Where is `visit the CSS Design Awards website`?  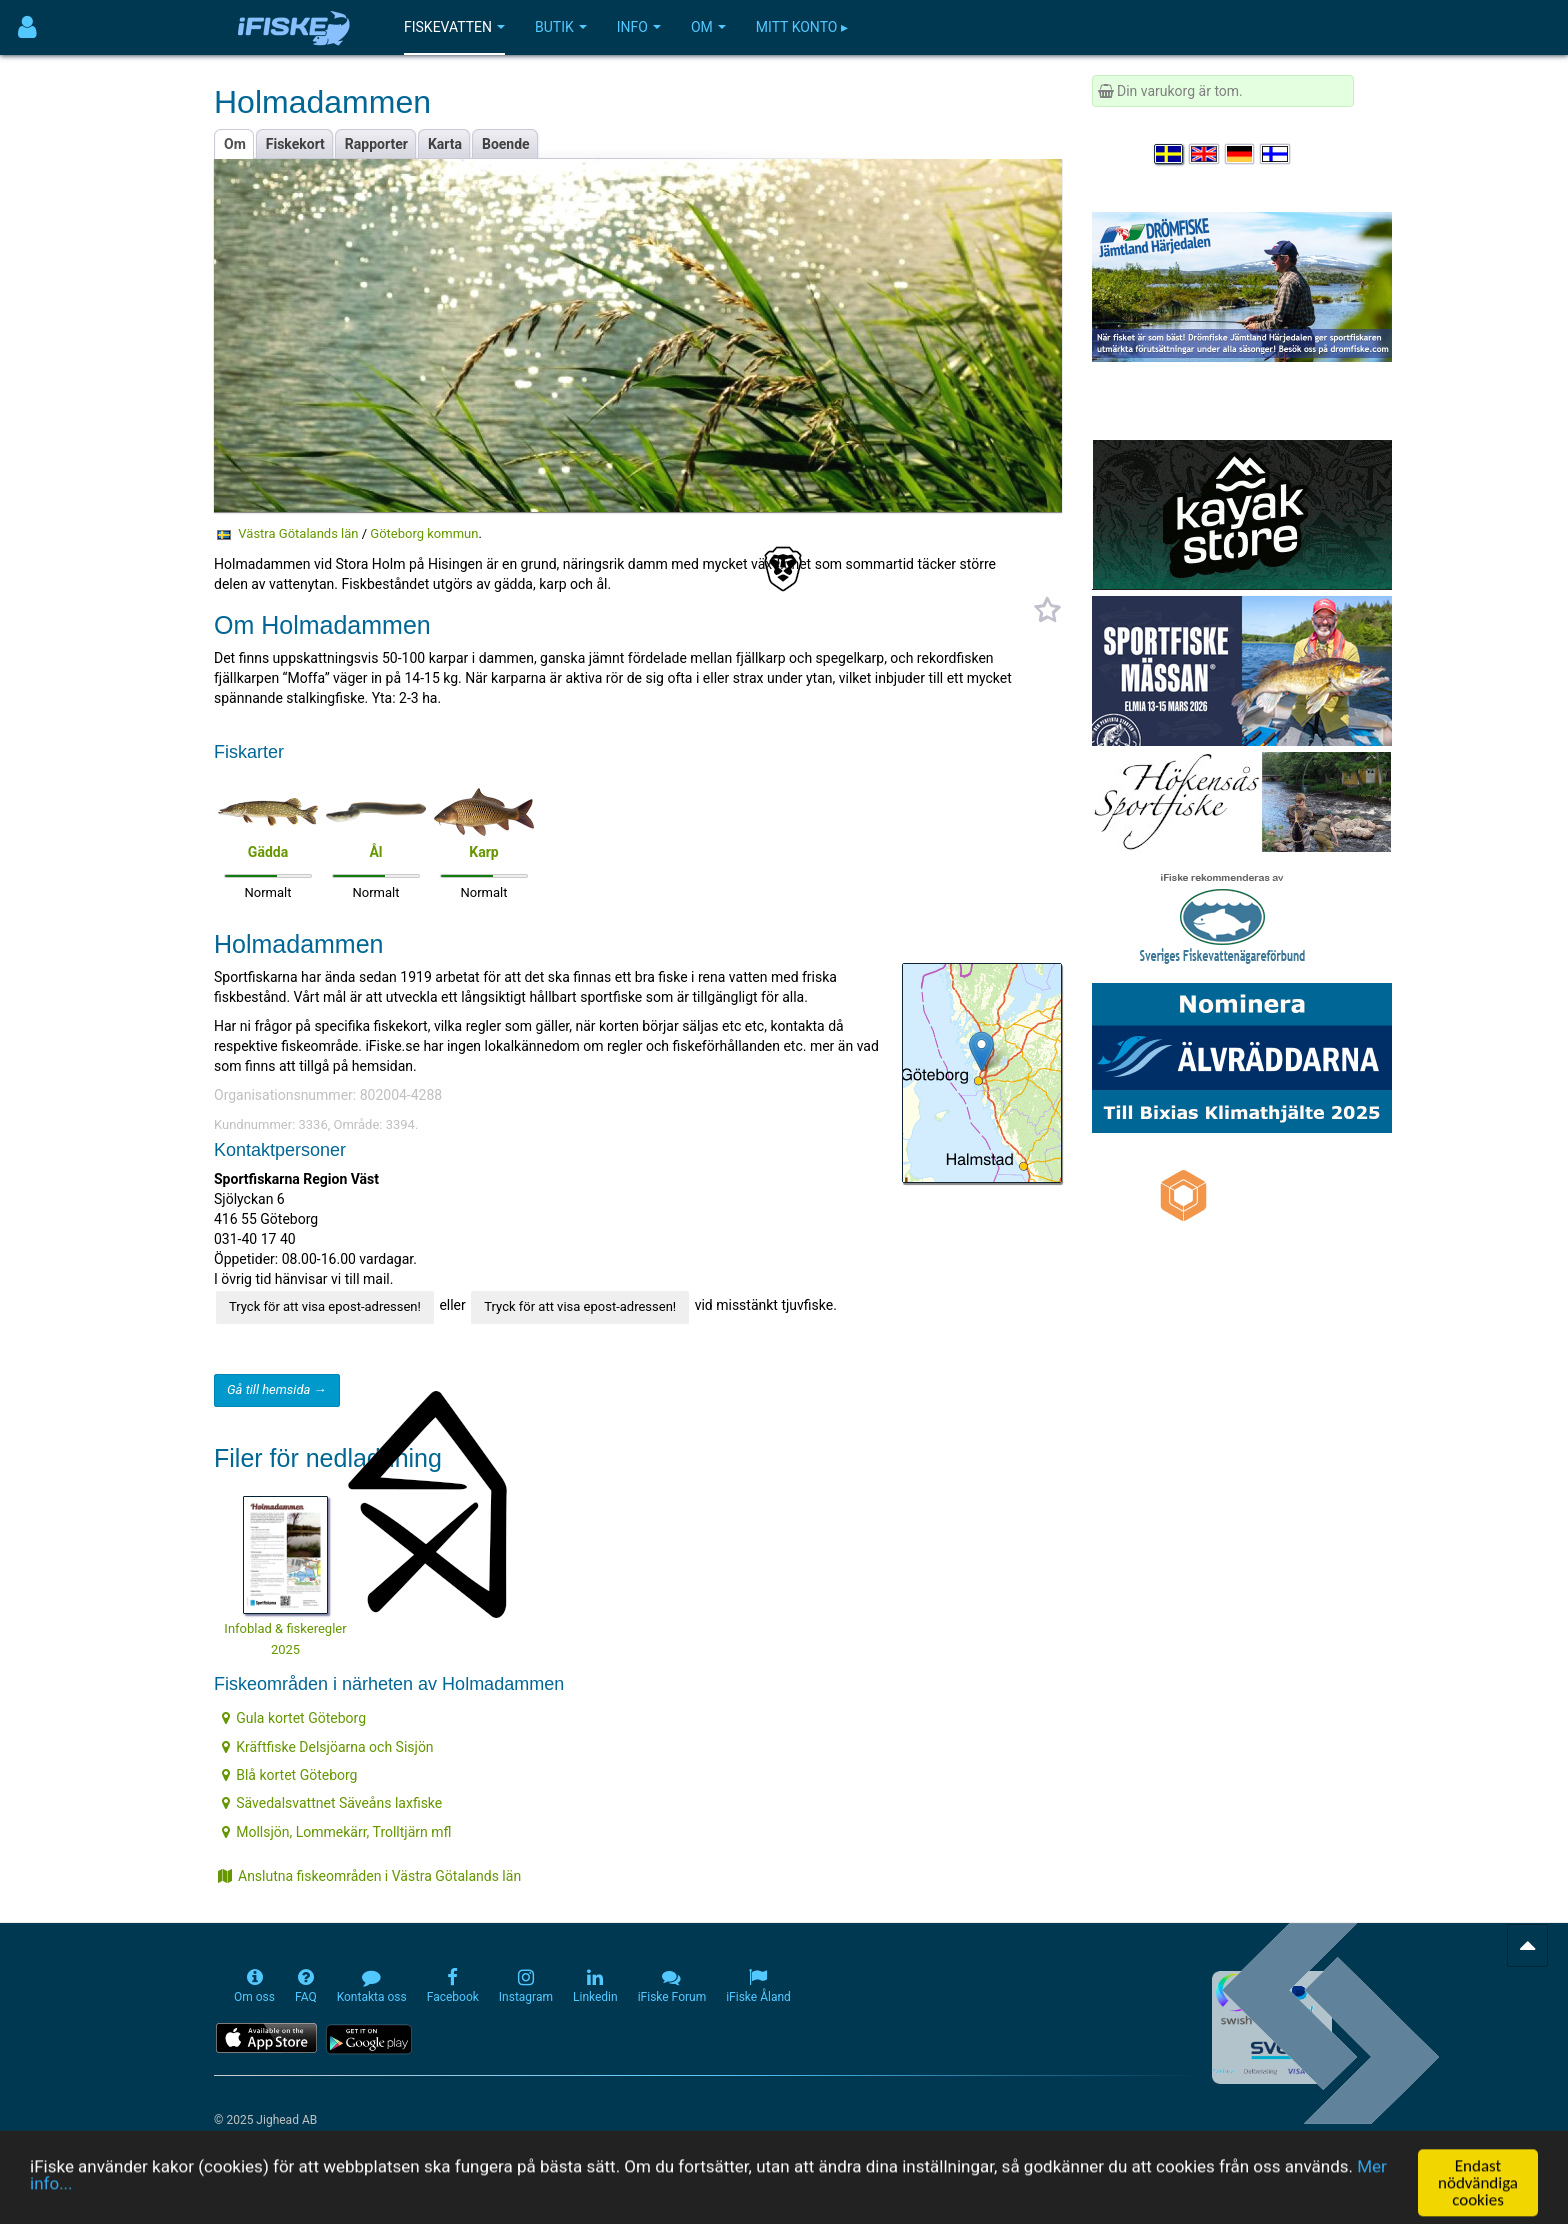 visit the CSS Design Awards website is located at coordinates (1330, 2023).